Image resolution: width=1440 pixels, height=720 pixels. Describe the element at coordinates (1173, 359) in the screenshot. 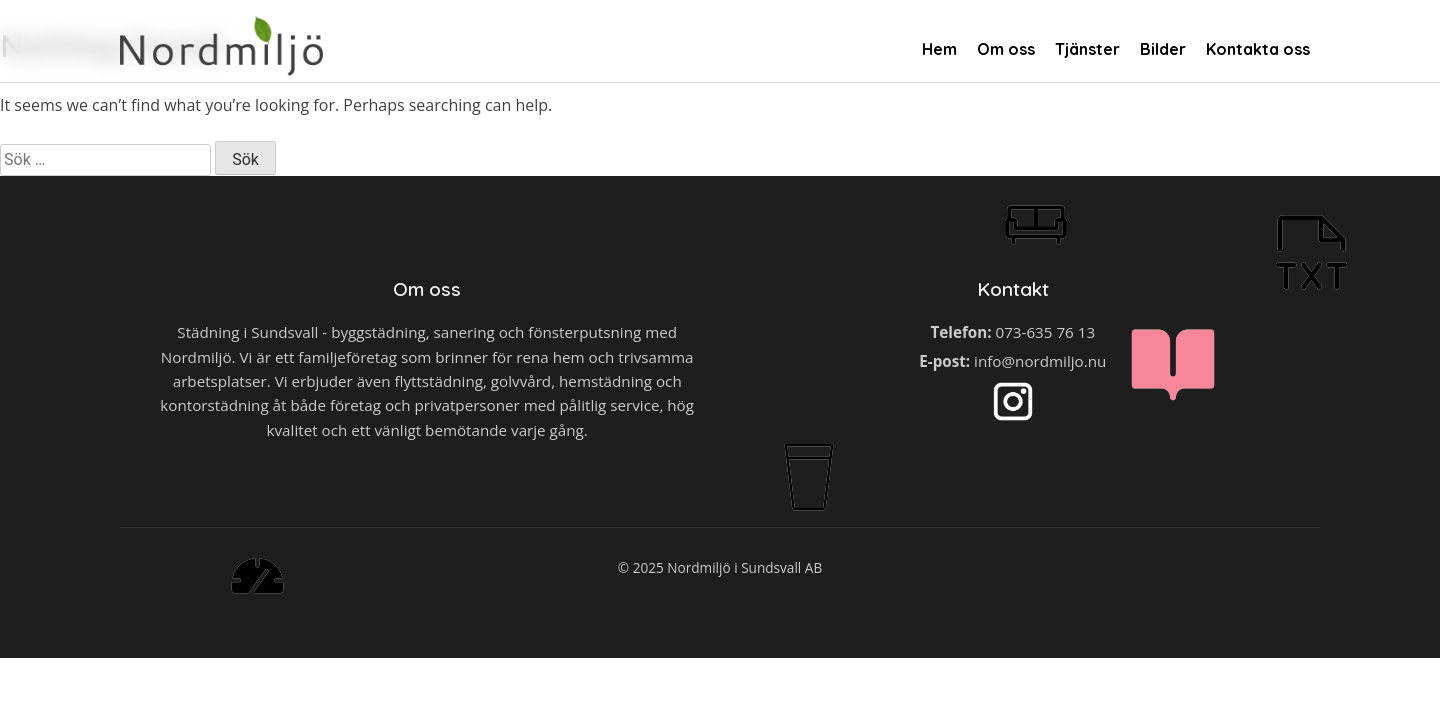

I see `open reading mode or e-reader` at that location.